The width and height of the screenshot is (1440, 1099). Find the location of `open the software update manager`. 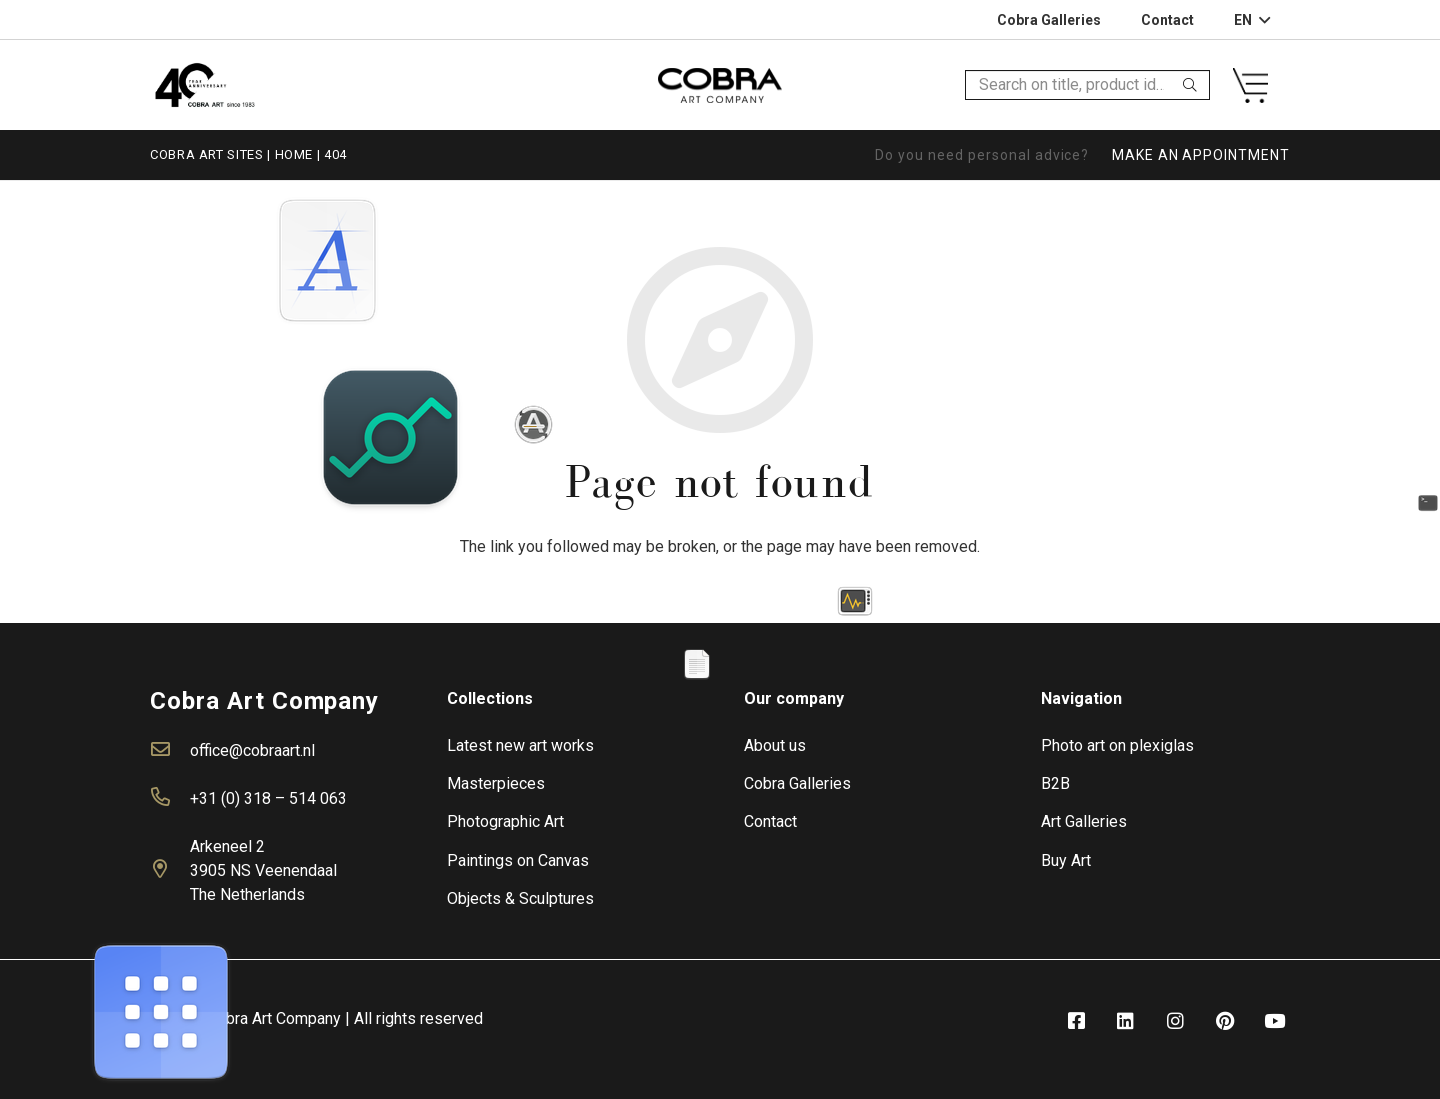

open the software update manager is located at coordinates (533, 424).